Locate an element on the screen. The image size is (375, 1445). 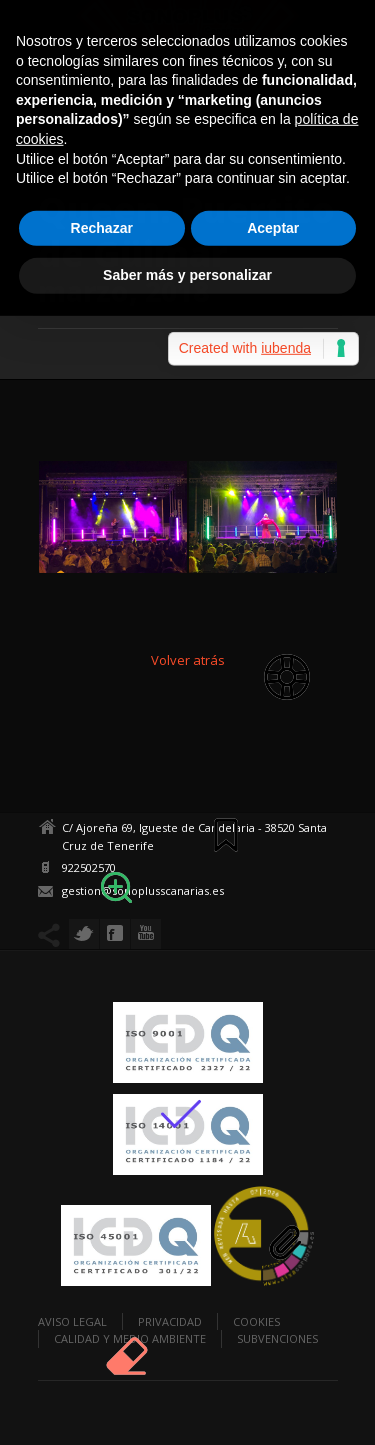
erase or clear content is located at coordinates (127, 1356).